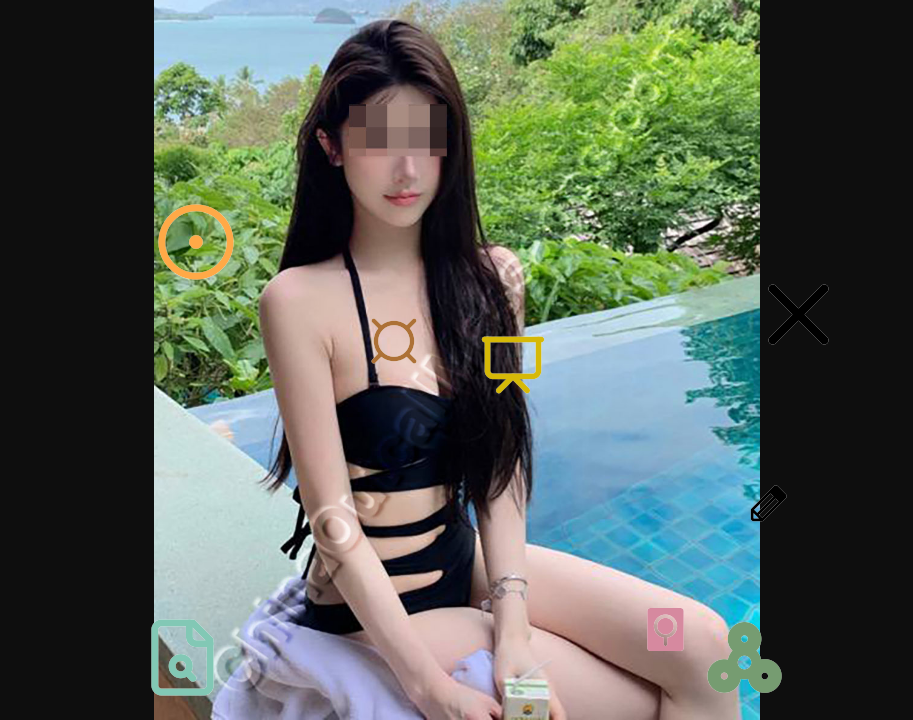 Image resolution: width=913 pixels, height=720 pixels. I want to click on close the current window or dialog, so click(798, 314).